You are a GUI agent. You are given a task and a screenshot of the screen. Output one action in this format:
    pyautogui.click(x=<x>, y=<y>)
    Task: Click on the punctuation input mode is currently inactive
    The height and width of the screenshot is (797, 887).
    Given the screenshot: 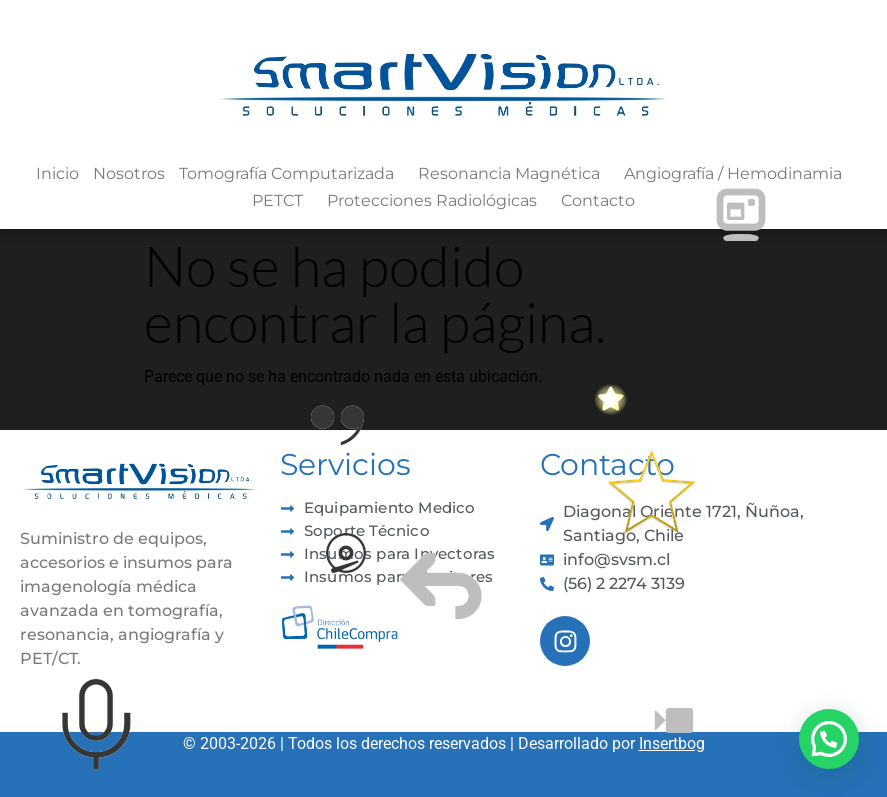 What is the action you would take?
    pyautogui.click(x=337, y=425)
    